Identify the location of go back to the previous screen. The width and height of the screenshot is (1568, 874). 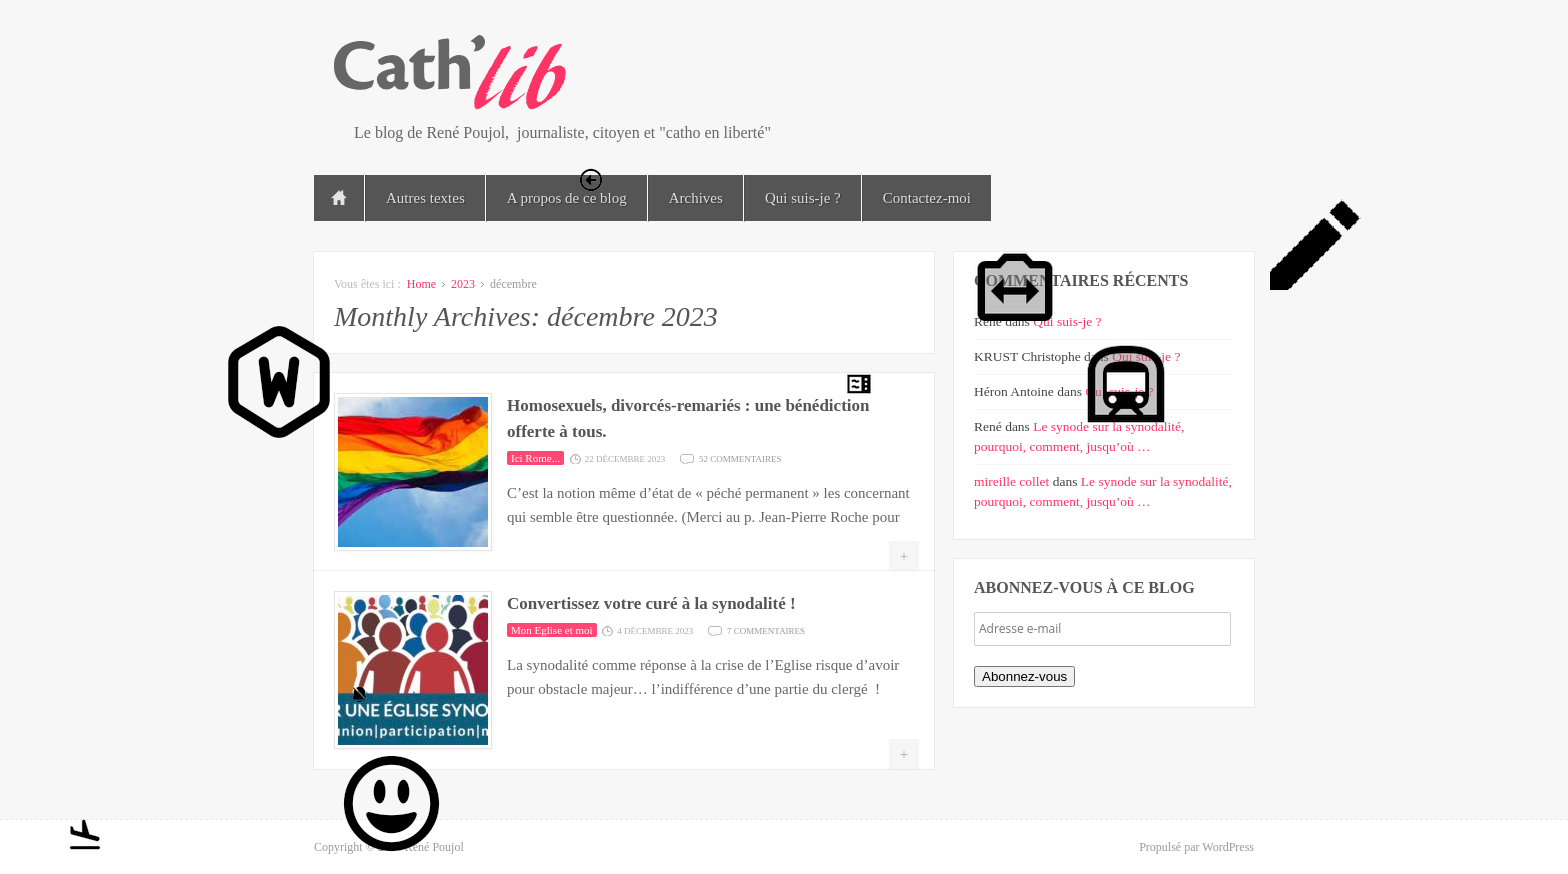
(591, 180).